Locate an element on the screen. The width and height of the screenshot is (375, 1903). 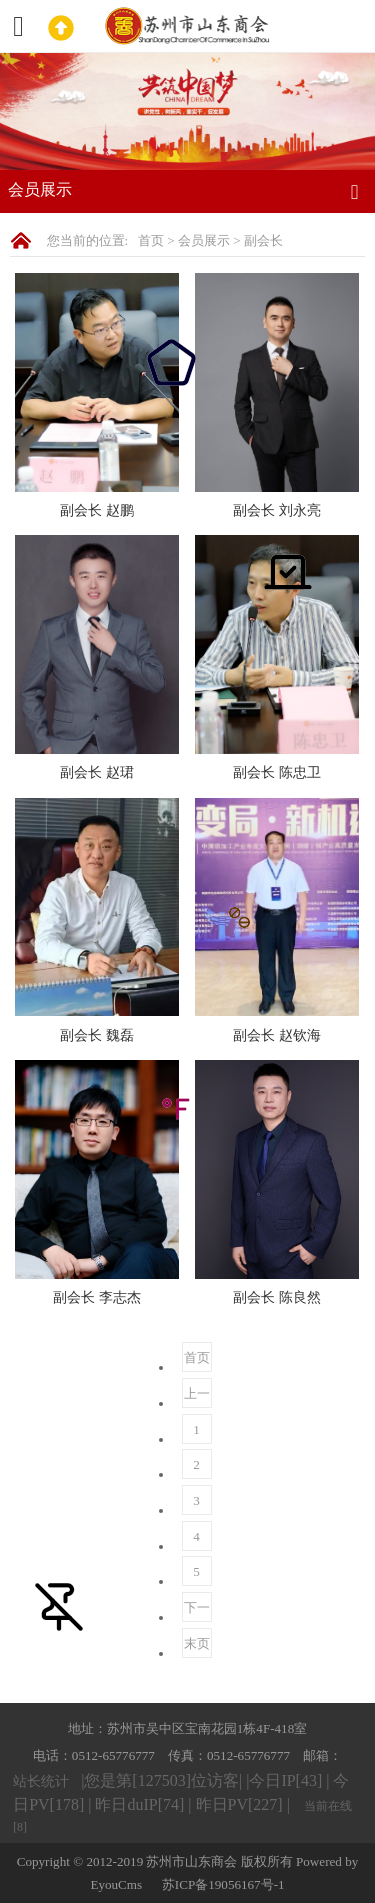
scroll to top of page is located at coordinates (61, 28).